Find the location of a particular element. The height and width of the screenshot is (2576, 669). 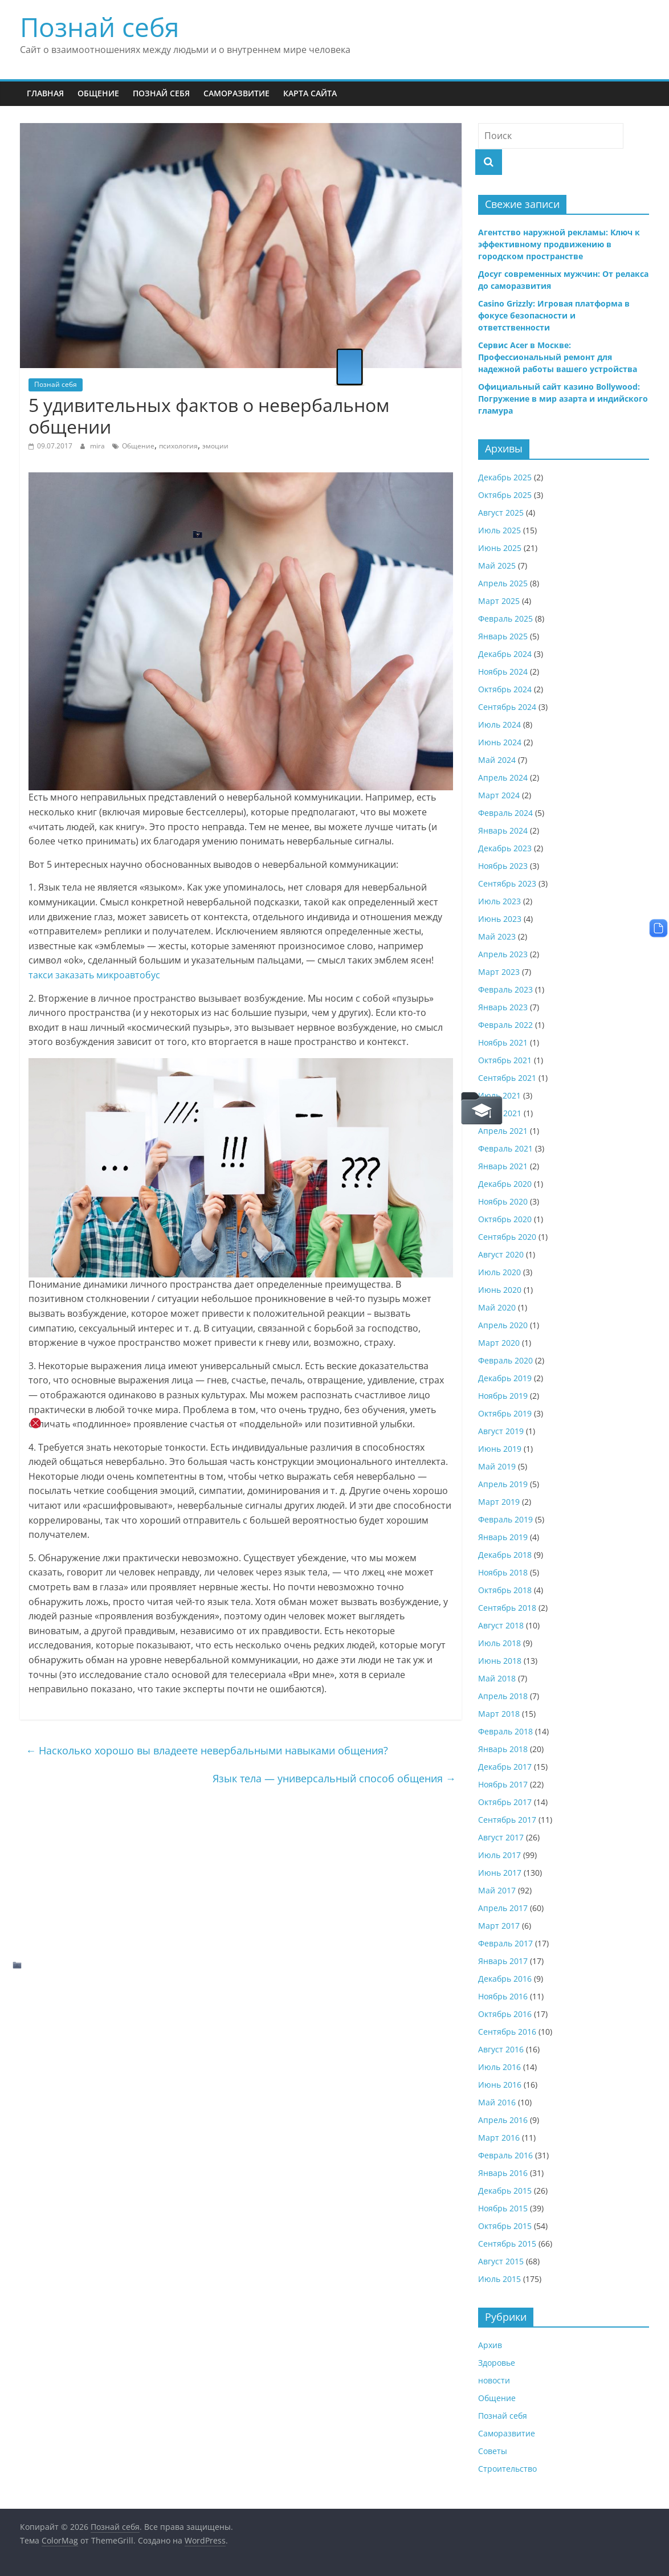

iPad device icon is located at coordinates (349, 367).